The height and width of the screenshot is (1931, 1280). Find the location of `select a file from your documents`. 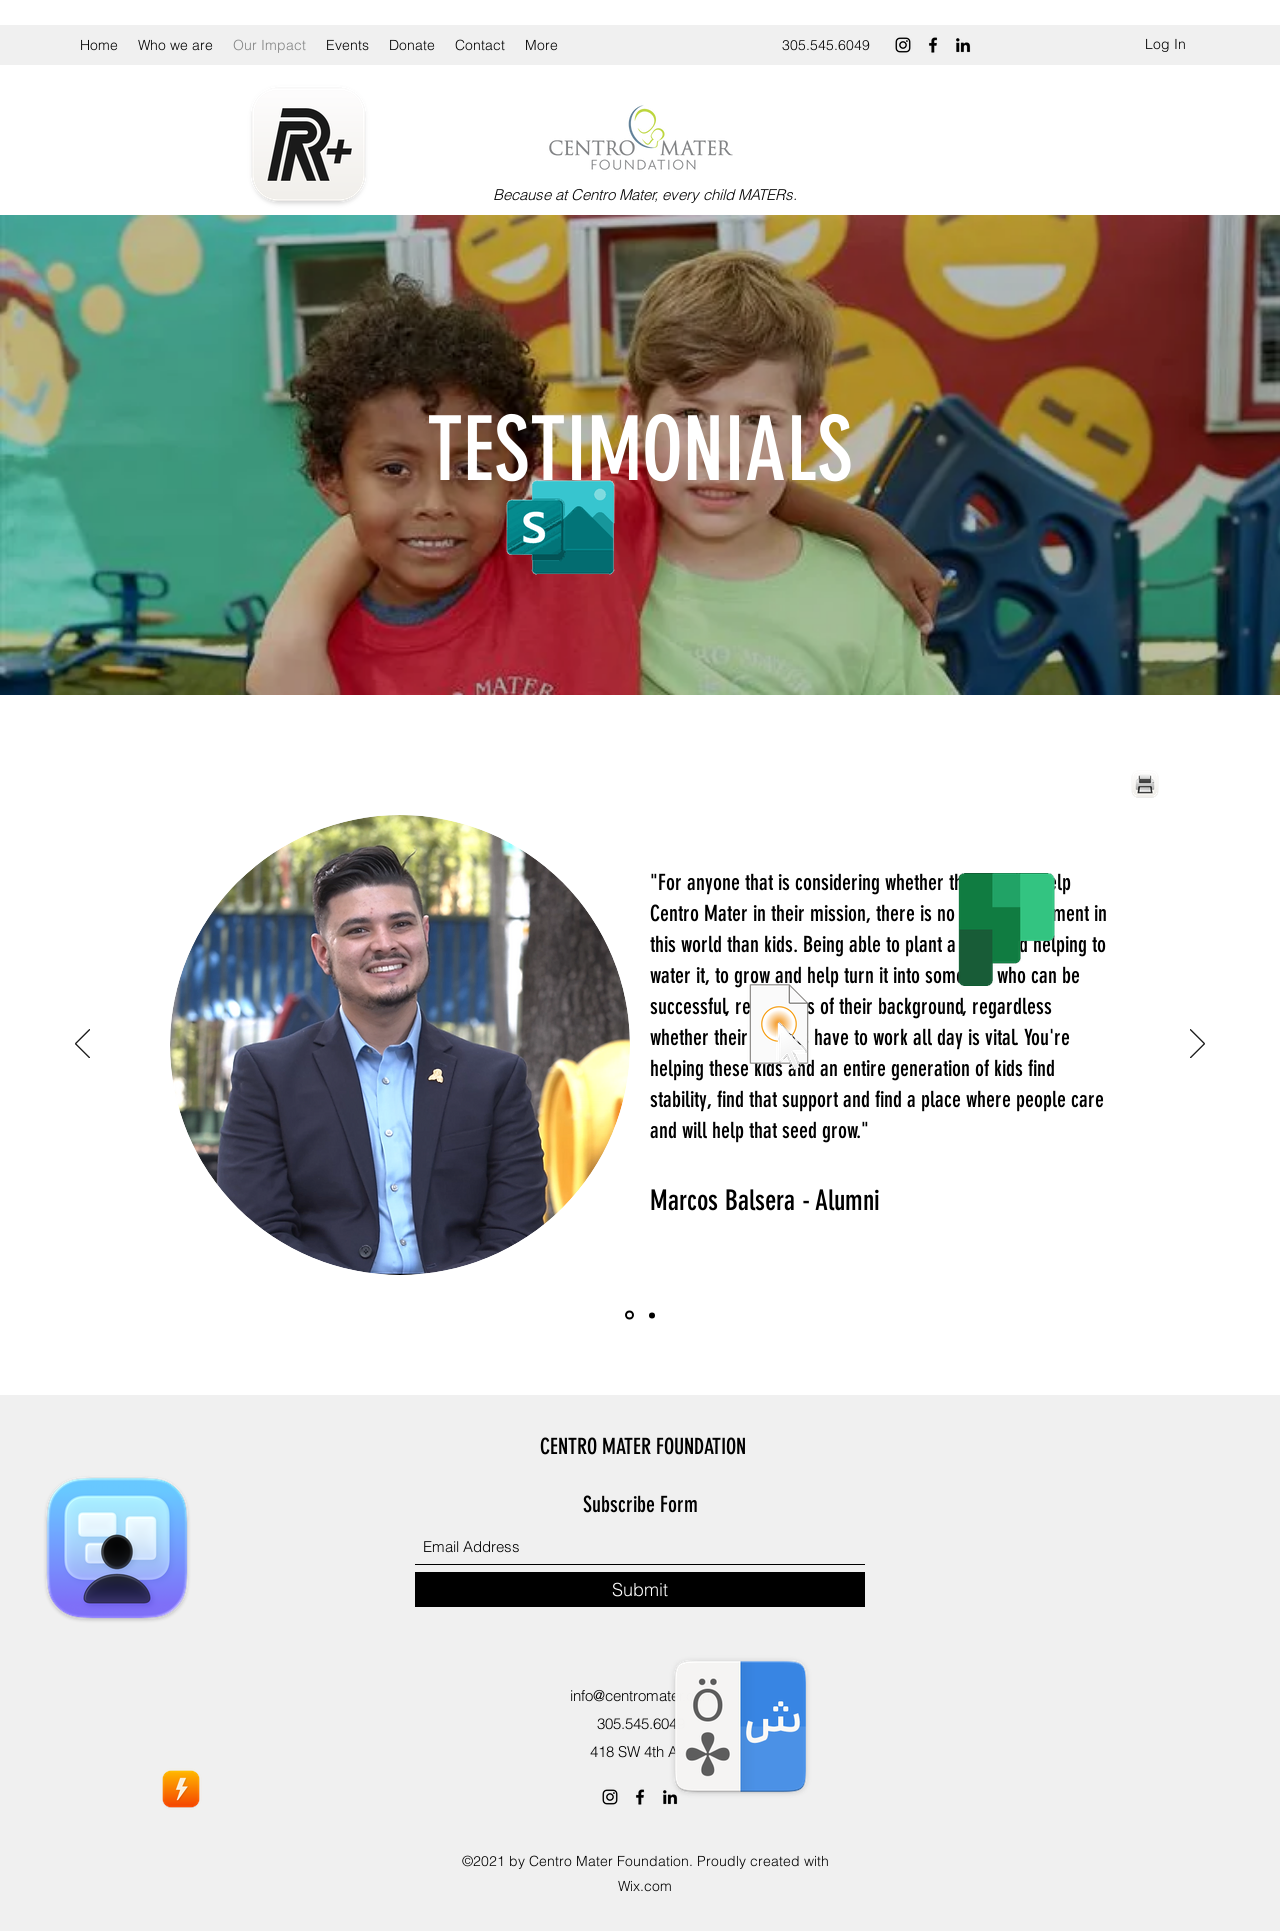

select a file from your documents is located at coordinates (779, 1024).